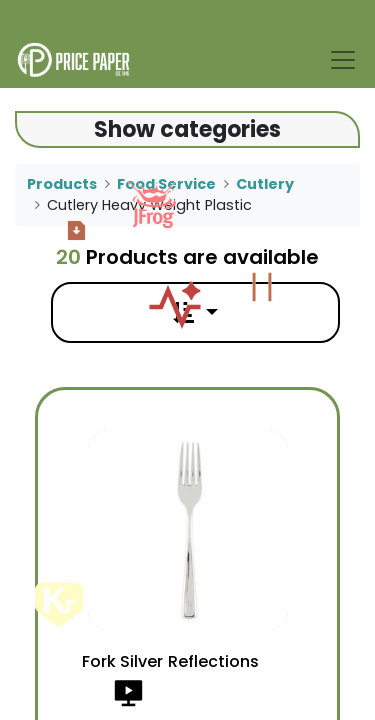 The width and height of the screenshot is (375, 720). Describe the element at coordinates (175, 307) in the screenshot. I see `access AI-powered health monitoring` at that location.